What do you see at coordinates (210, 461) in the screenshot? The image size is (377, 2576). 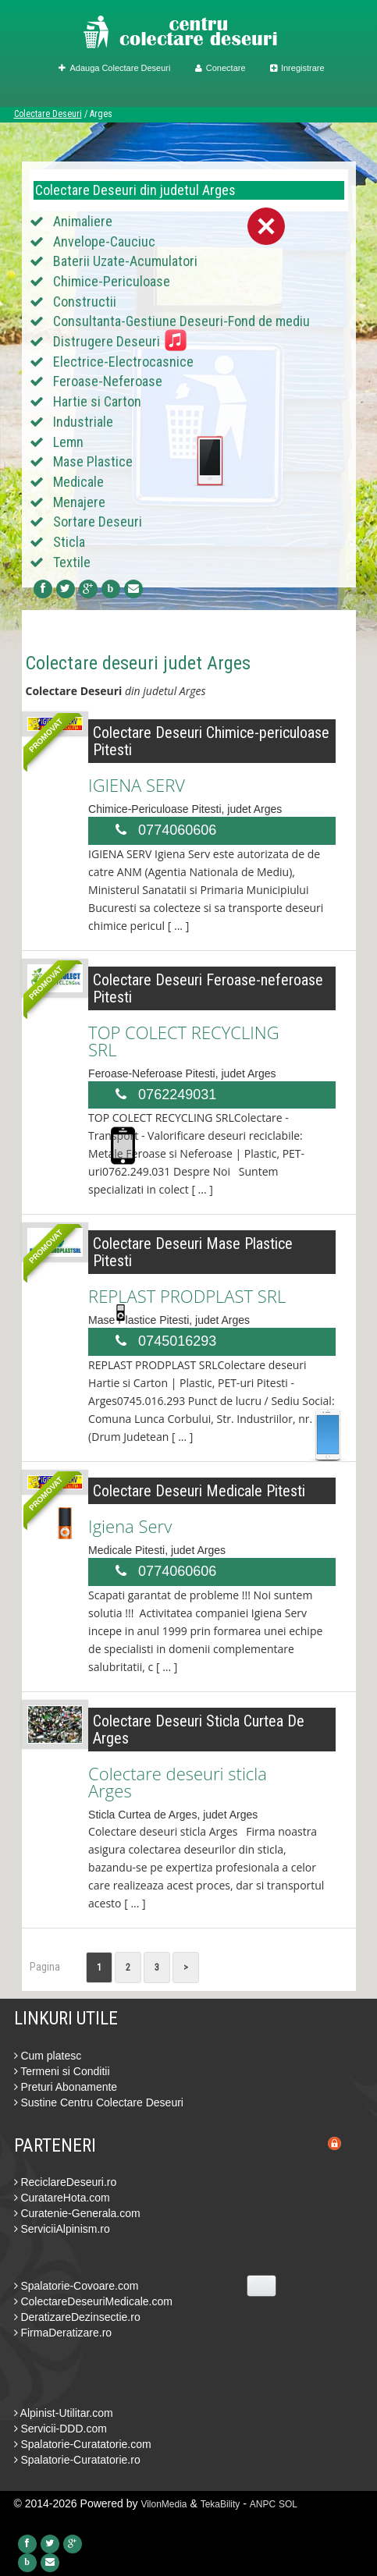 I see `iPod nano device in pink` at bounding box center [210, 461].